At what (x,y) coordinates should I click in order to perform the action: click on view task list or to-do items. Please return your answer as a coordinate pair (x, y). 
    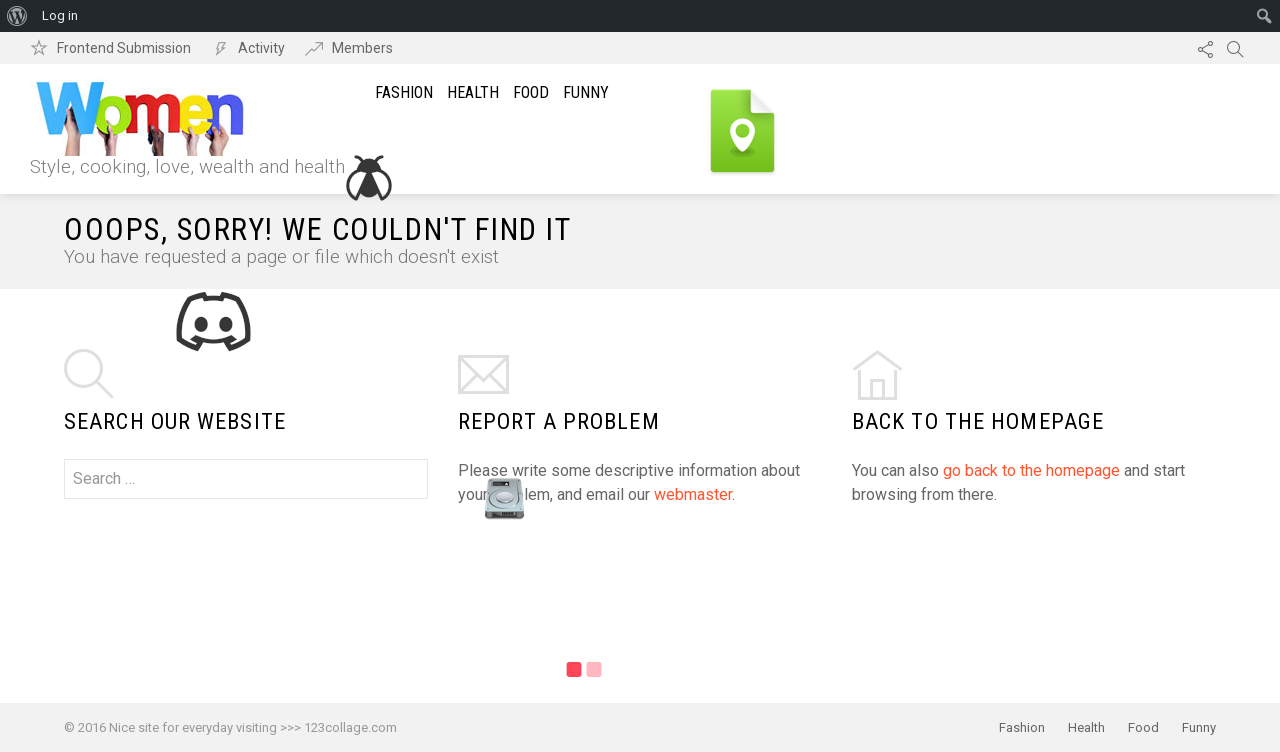
    Looking at the image, I should click on (584, 672).